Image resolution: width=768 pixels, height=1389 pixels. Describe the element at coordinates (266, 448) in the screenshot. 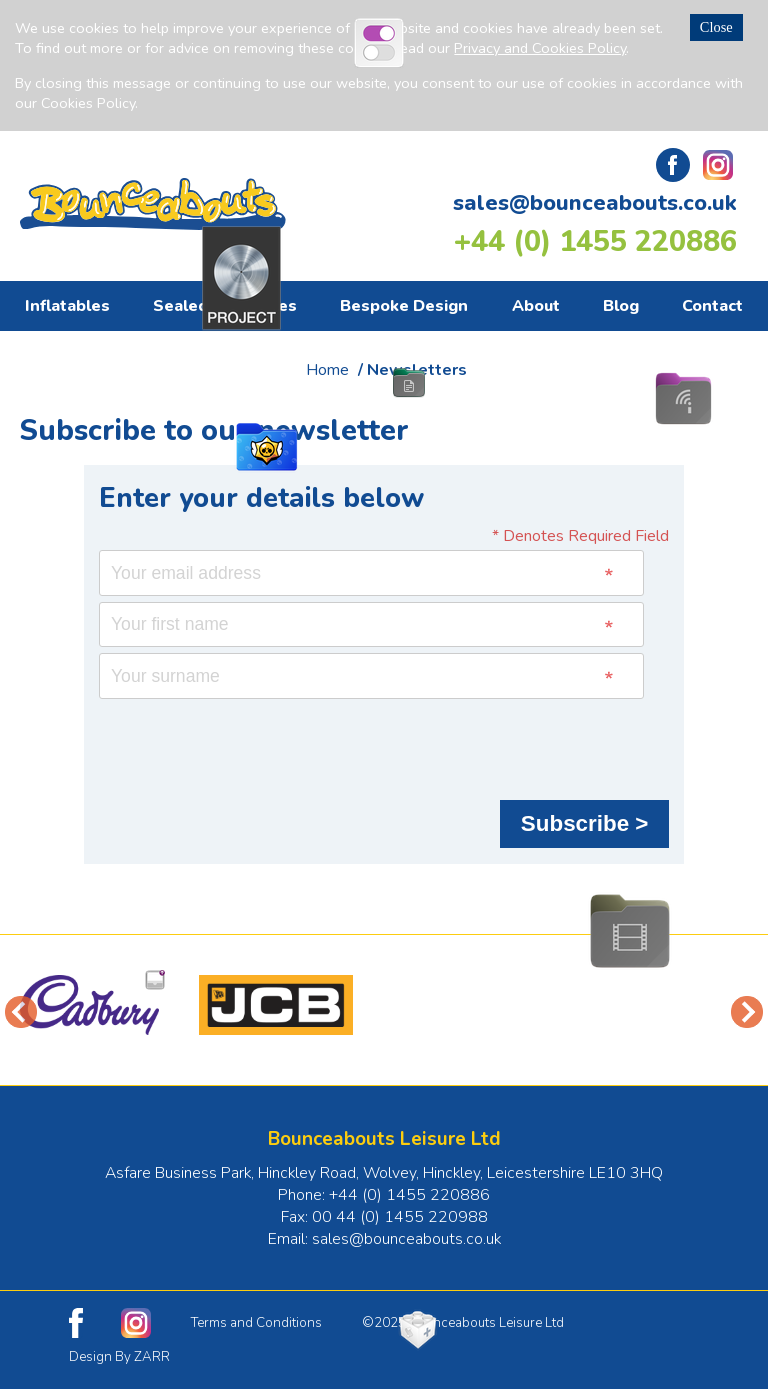

I see `open brawl stars game files folder` at that location.